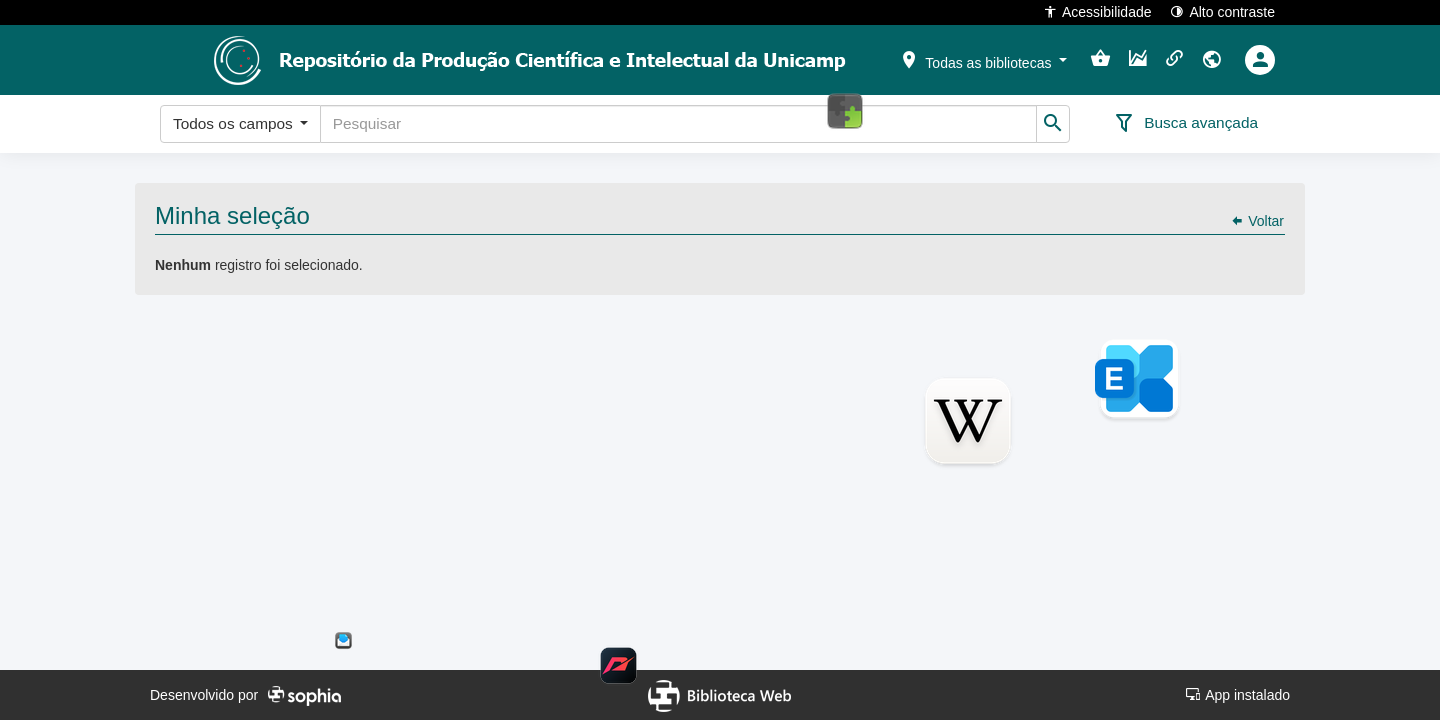 This screenshot has width=1440, height=720. What do you see at coordinates (968, 421) in the screenshot?
I see `open wike wikipedia reader app` at bounding box center [968, 421].